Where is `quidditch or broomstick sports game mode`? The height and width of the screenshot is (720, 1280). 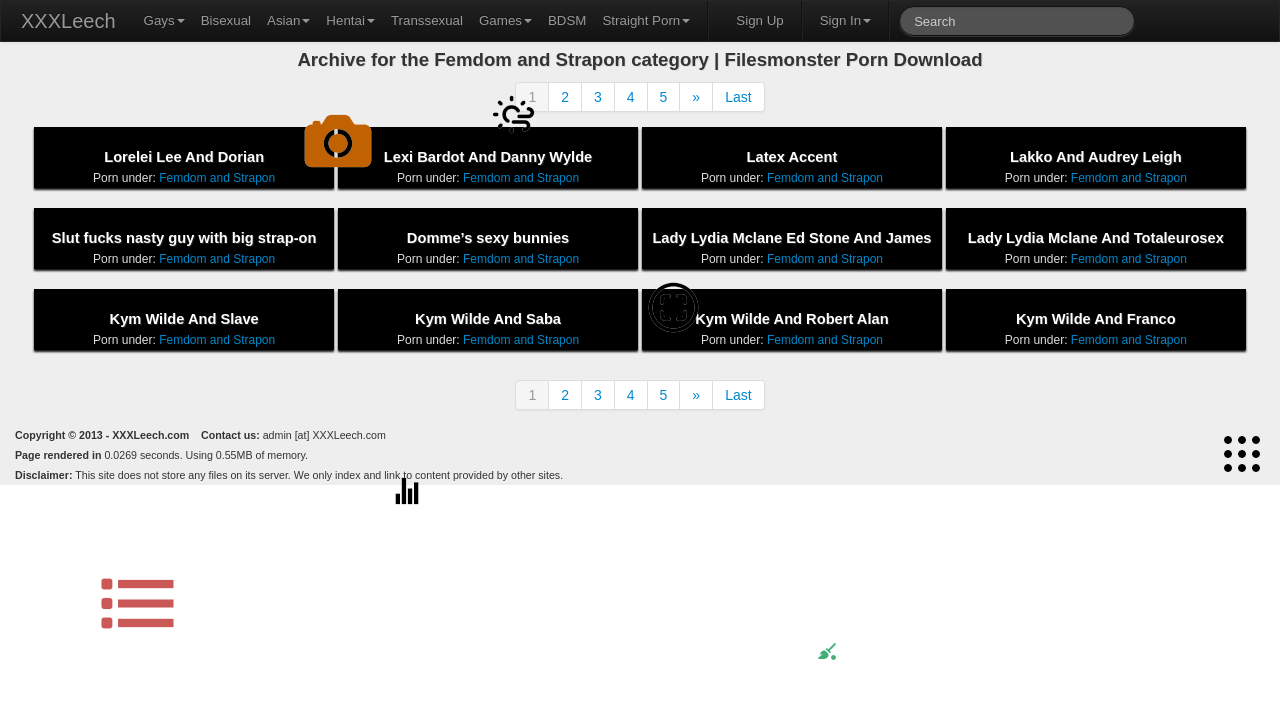
quidditch or broomstick sports game mode is located at coordinates (827, 651).